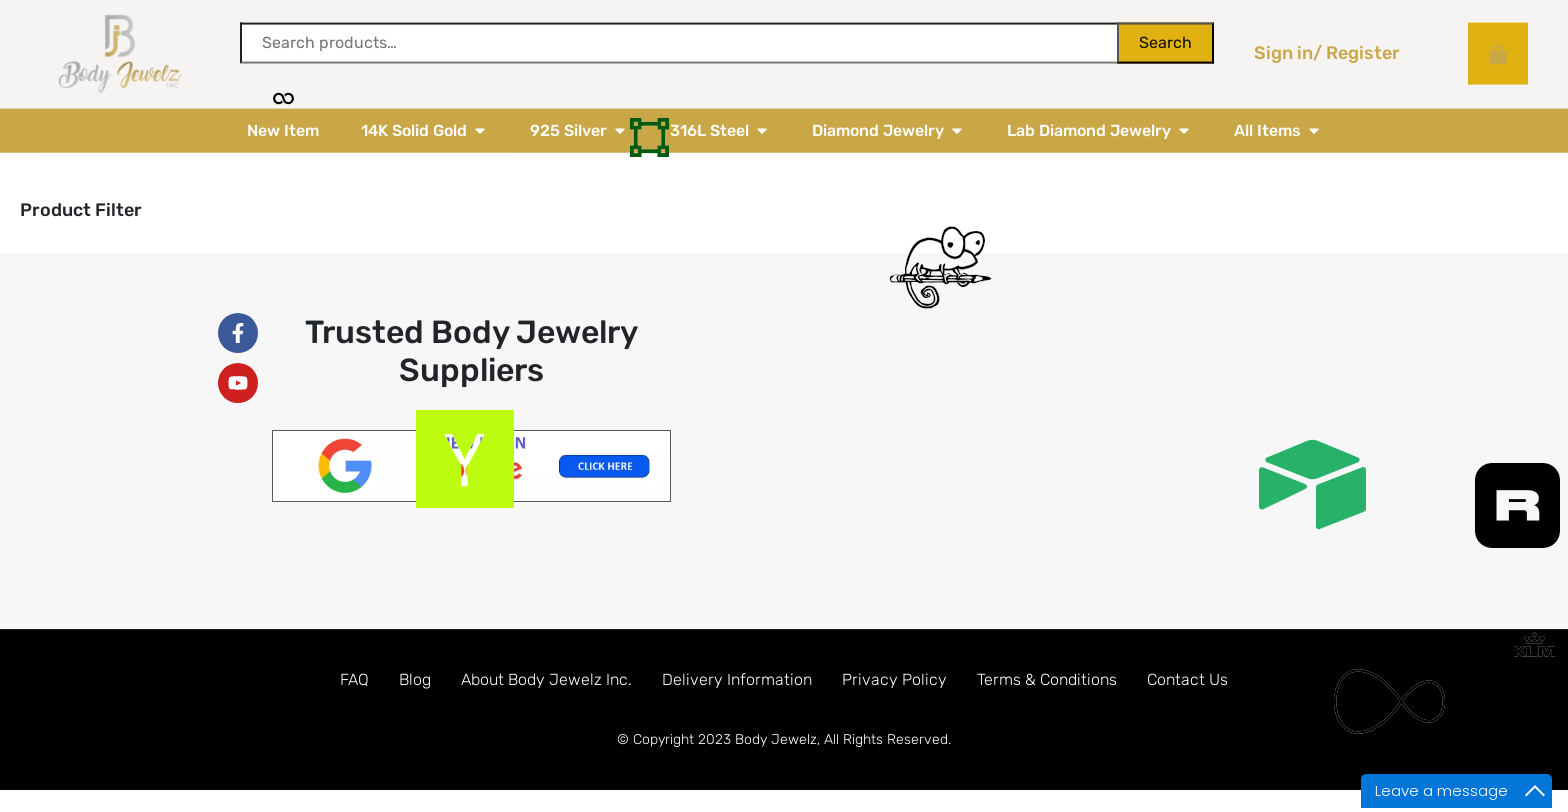 The image size is (1568, 812). Describe the element at coordinates (940, 267) in the screenshot. I see `open notepad++ text editor` at that location.